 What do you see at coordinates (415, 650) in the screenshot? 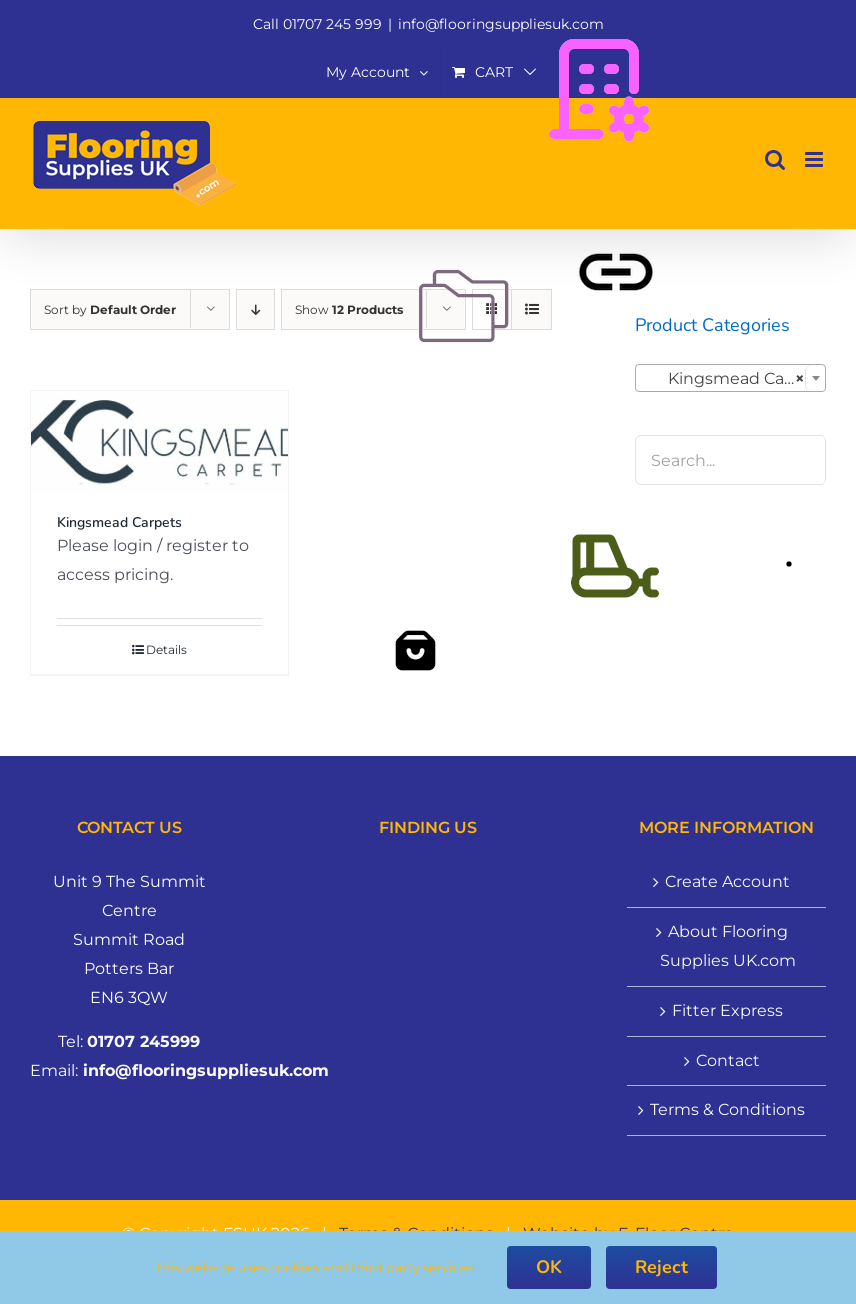
I see `view your shopping bag` at bounding box center [415, 650].